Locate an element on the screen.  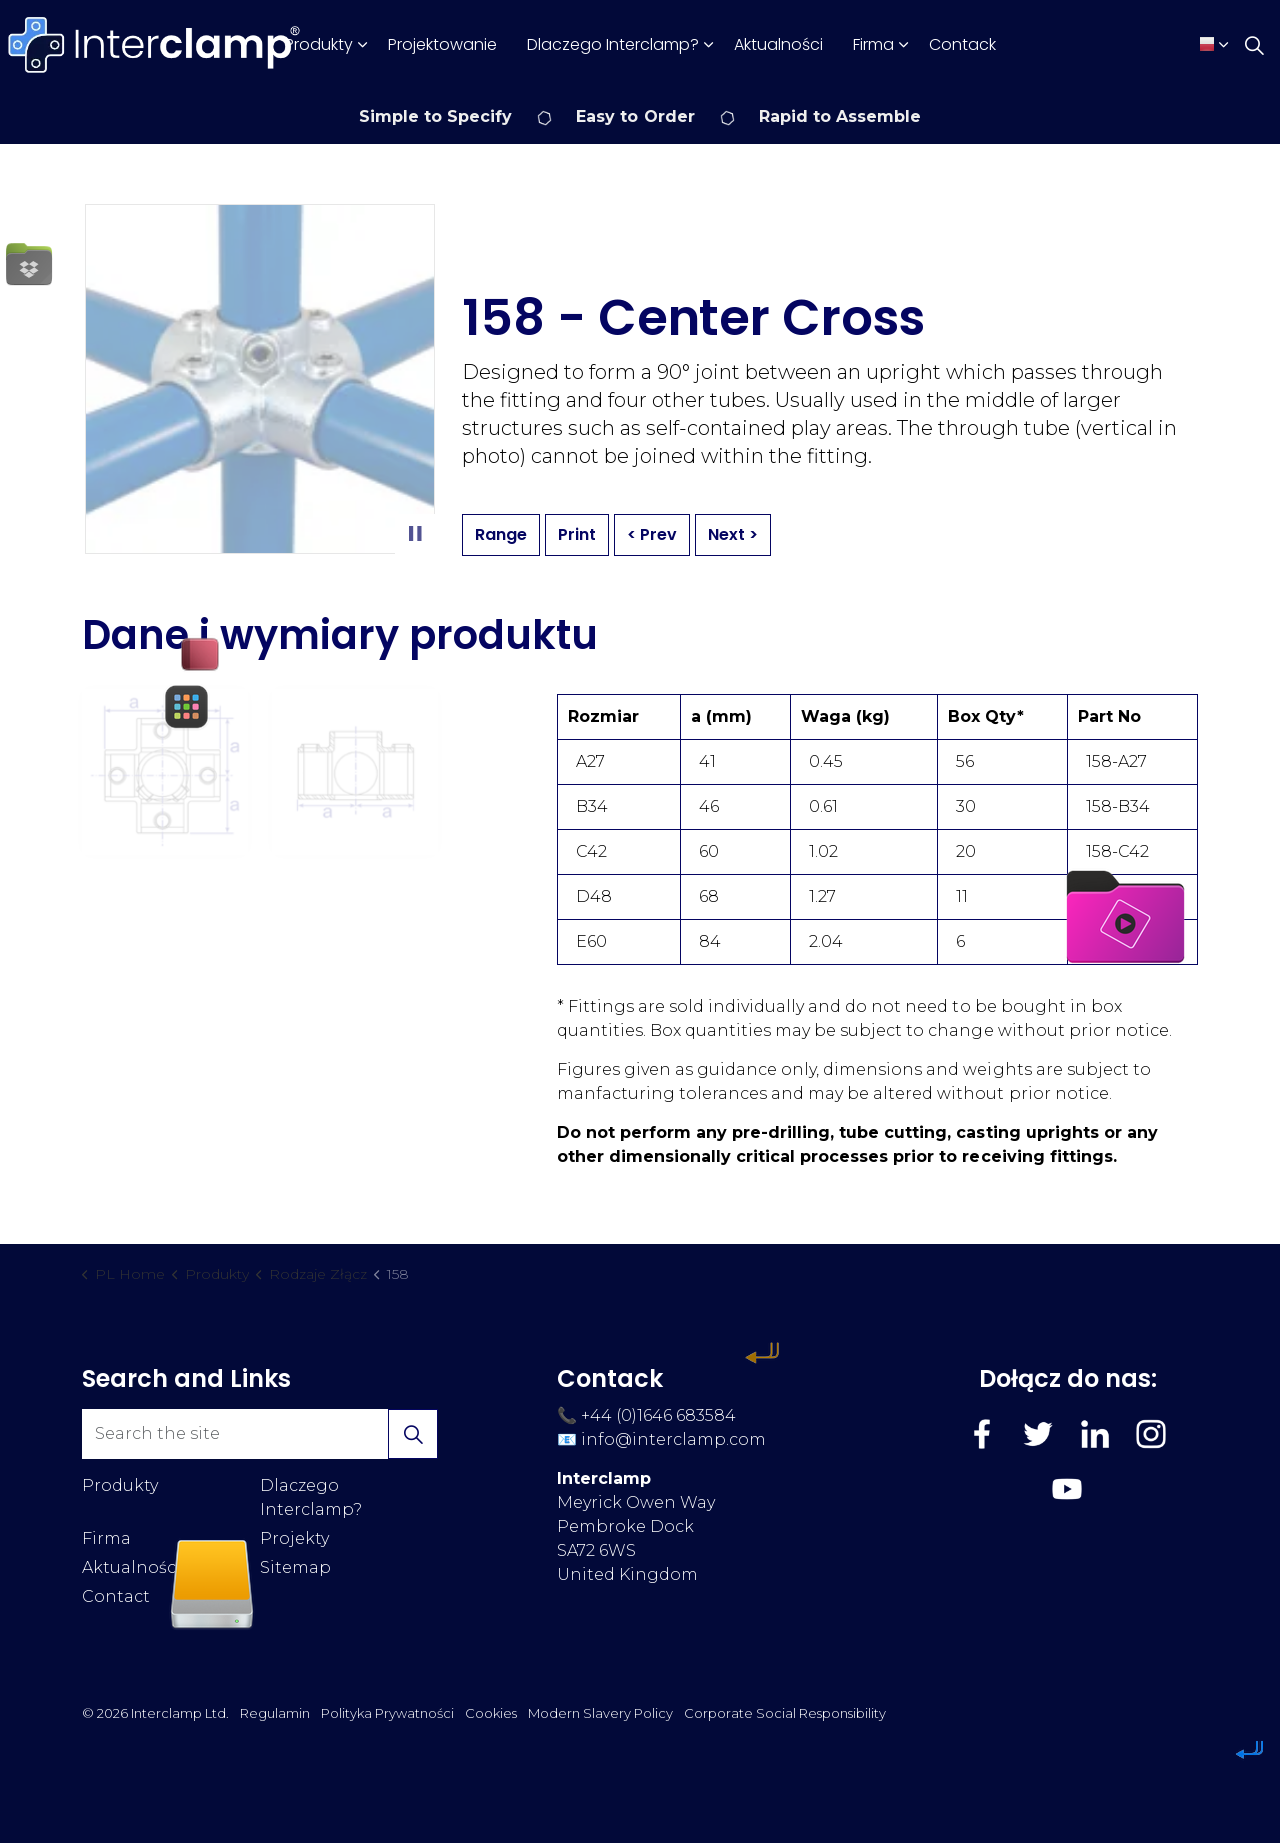
open Adobe Premiere Elements project folder is located at coordinates (1125, 920).